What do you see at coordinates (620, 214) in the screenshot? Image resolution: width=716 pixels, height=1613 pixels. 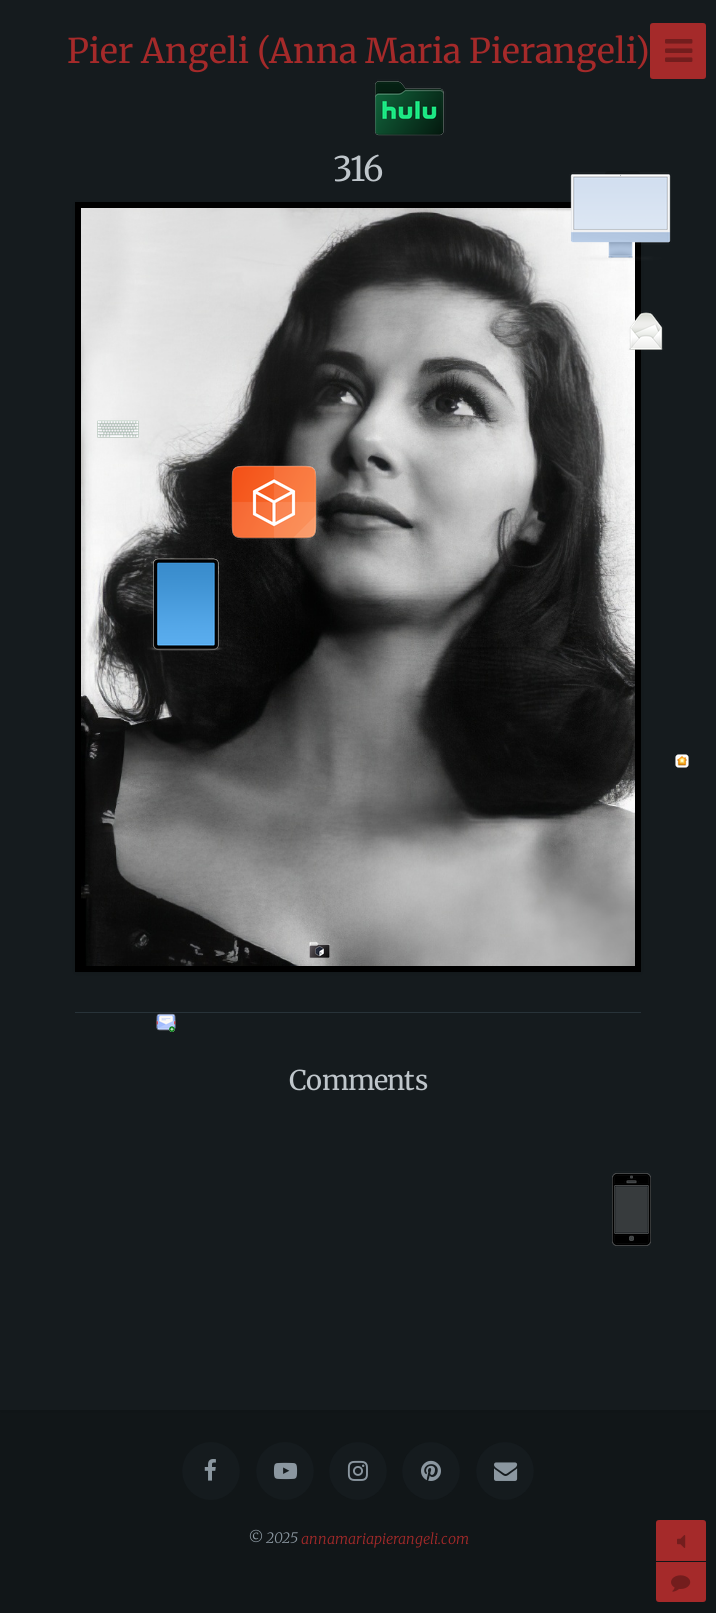 I see `indicates a blue iMac device in your system` at bounding box center [620, 214].